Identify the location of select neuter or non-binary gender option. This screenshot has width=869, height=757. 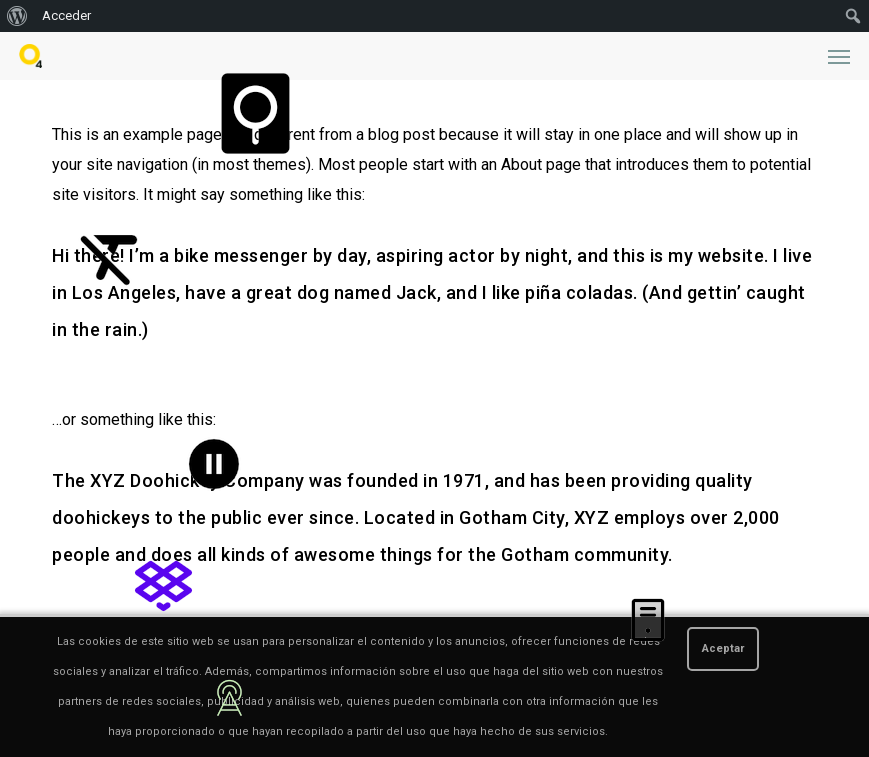
(255, 113).